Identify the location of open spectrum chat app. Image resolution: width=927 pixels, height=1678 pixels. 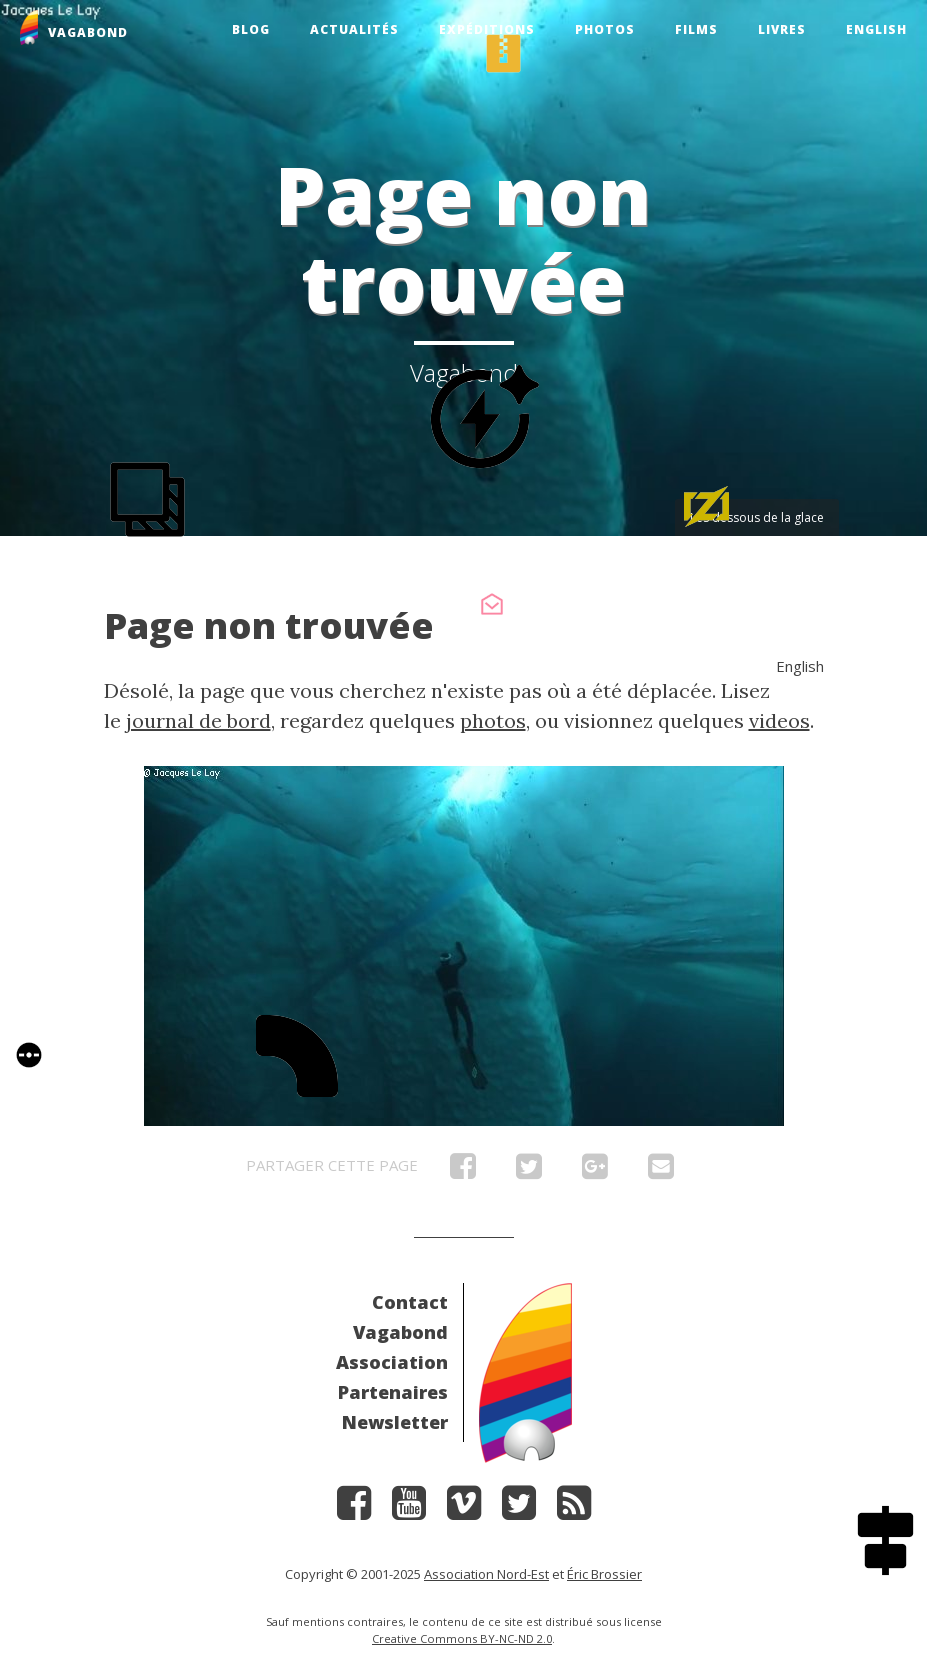
(297, 1056).